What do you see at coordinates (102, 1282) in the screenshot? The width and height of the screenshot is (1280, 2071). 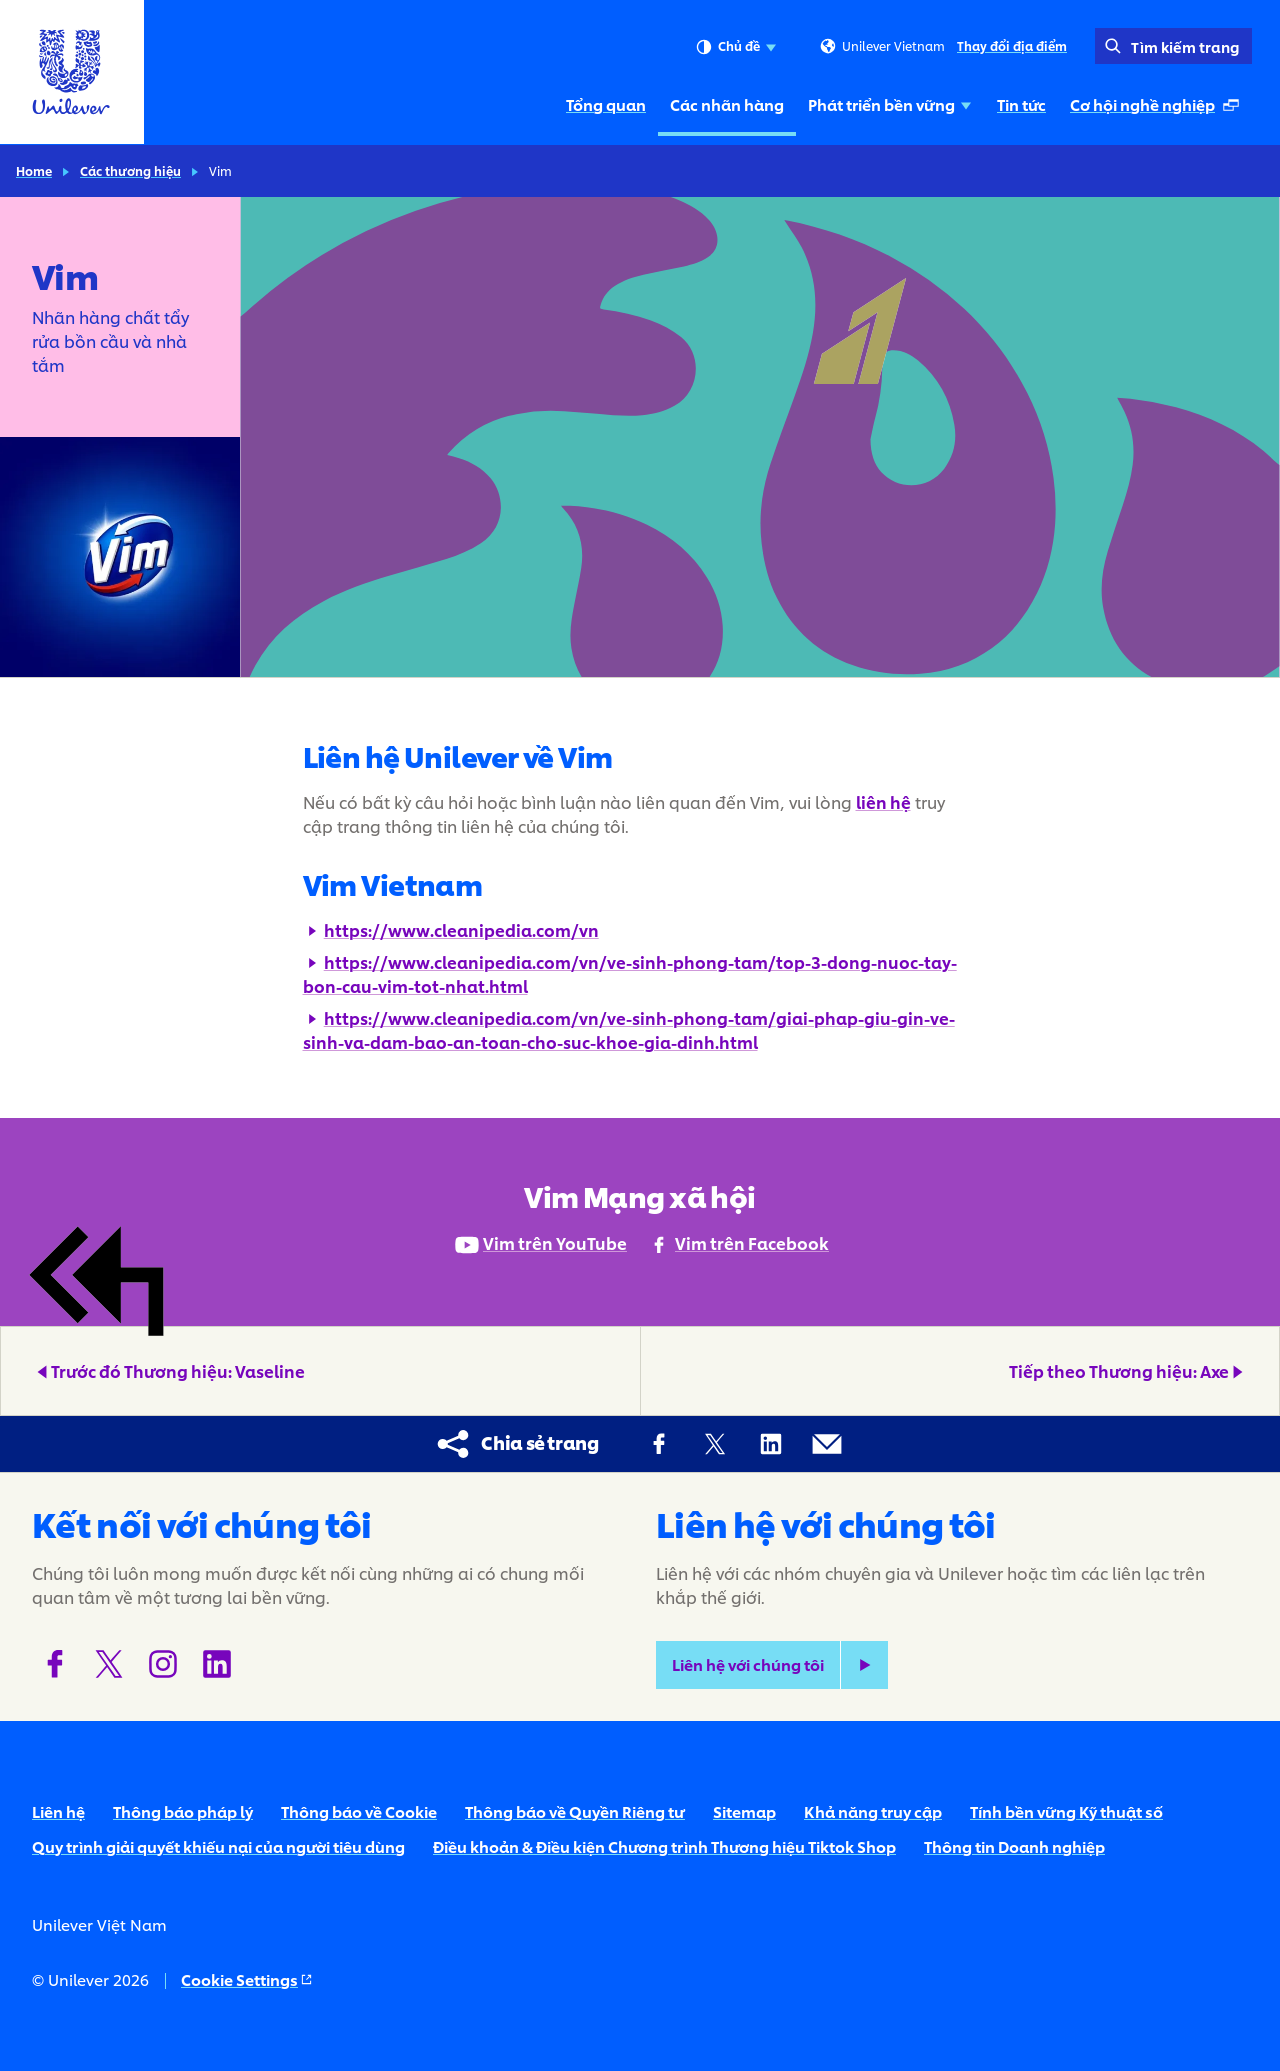 I see `reply all to a message or email` at bounding box center [102, 1282].